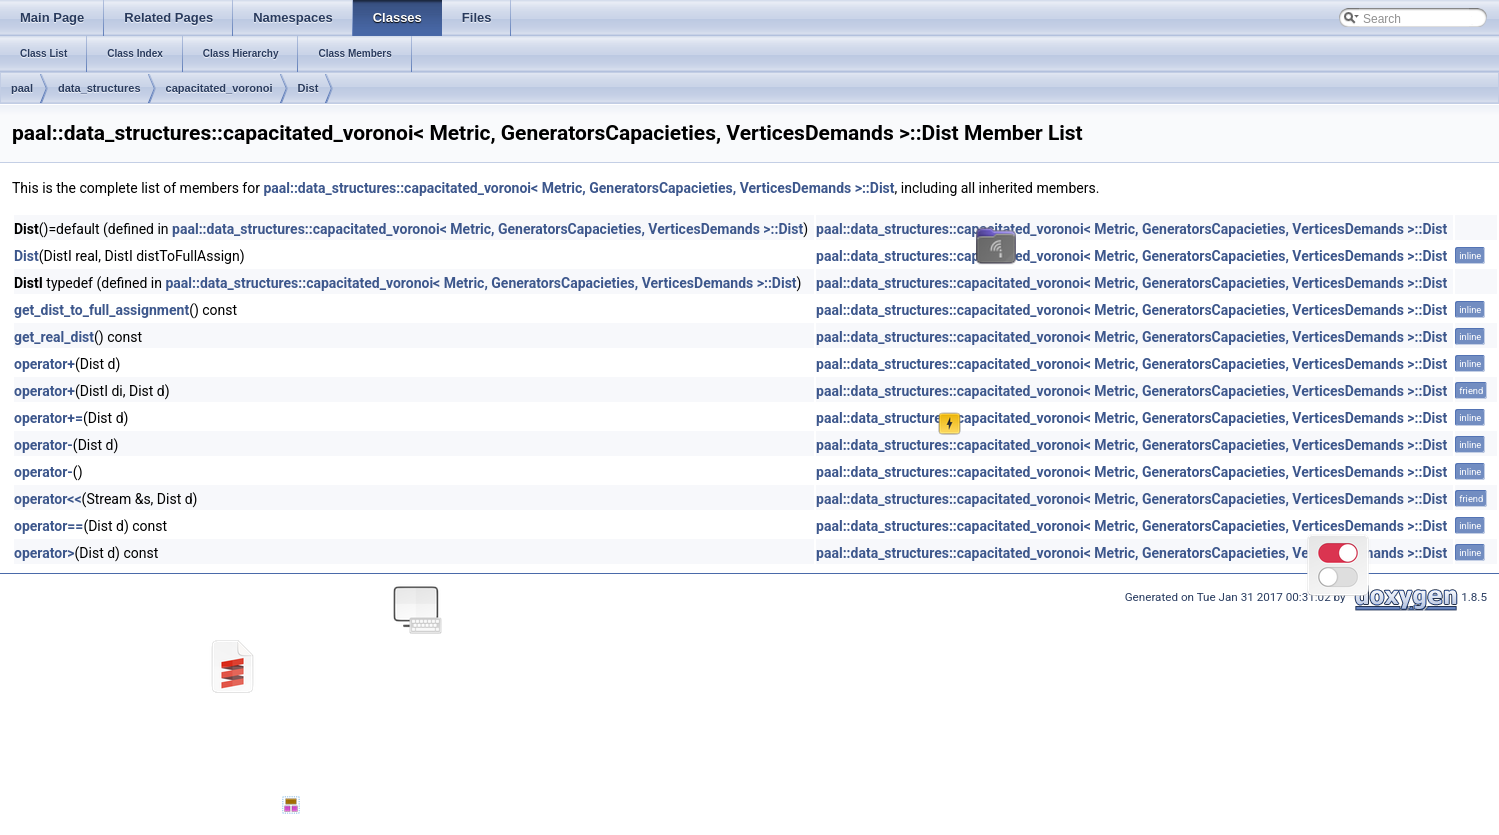  Describe the element at coordinates (291, 805) in the screenshot. I see `select all items in the current view` at that location.